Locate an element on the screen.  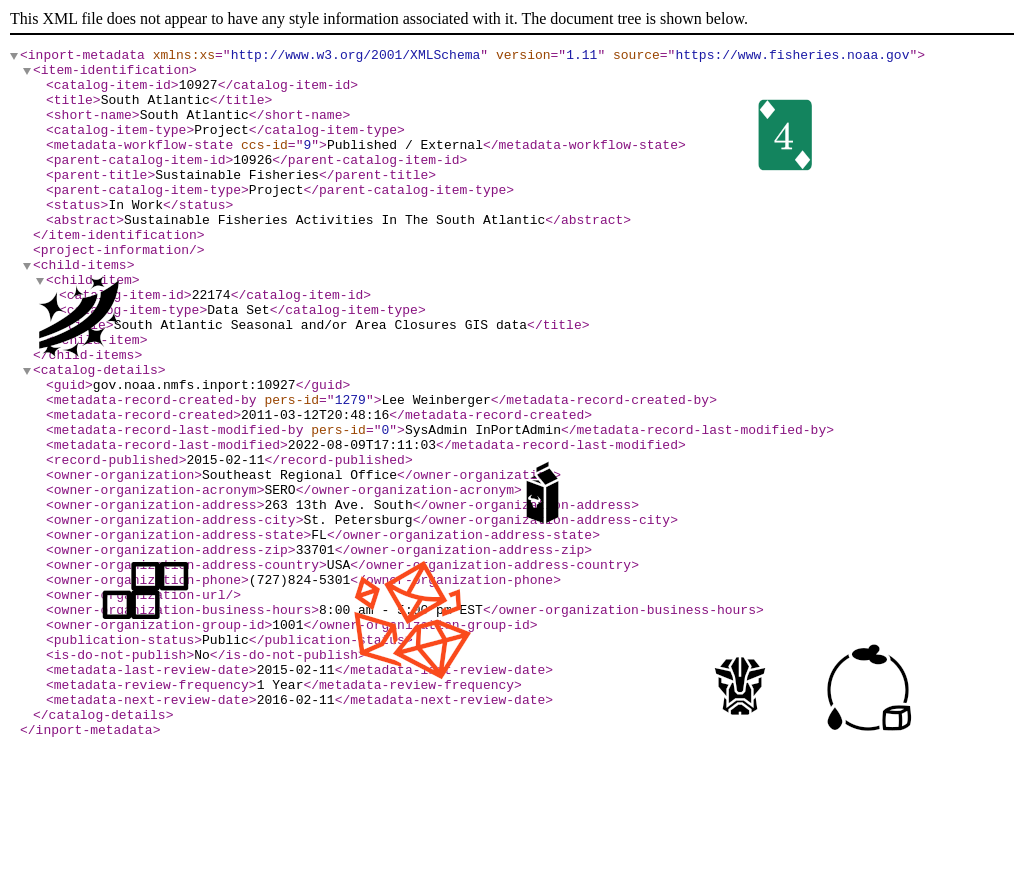
view or toggle between states of matter is located at coordinates (868, 690).